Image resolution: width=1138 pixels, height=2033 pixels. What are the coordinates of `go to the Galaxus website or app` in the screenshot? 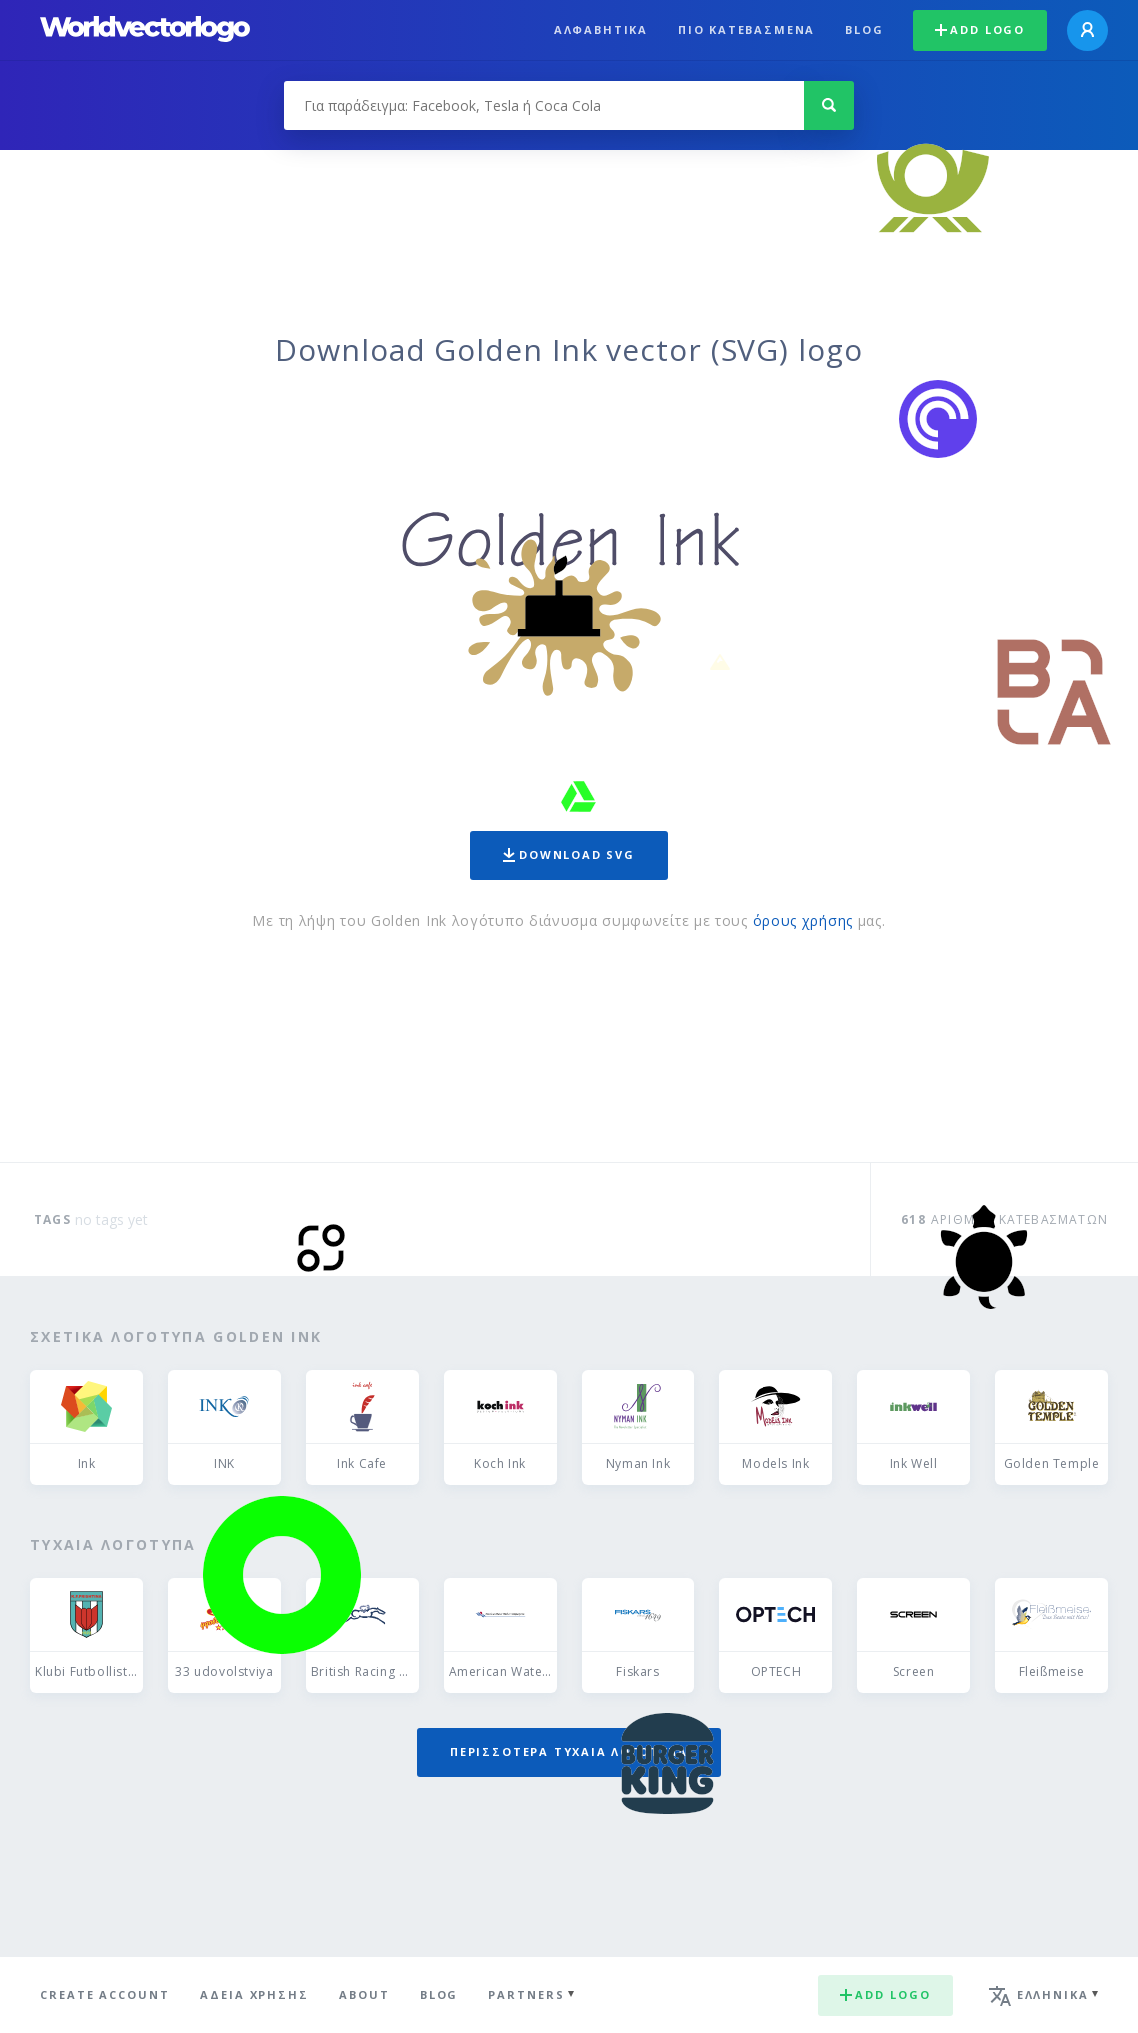 It's located at (984, 1257).